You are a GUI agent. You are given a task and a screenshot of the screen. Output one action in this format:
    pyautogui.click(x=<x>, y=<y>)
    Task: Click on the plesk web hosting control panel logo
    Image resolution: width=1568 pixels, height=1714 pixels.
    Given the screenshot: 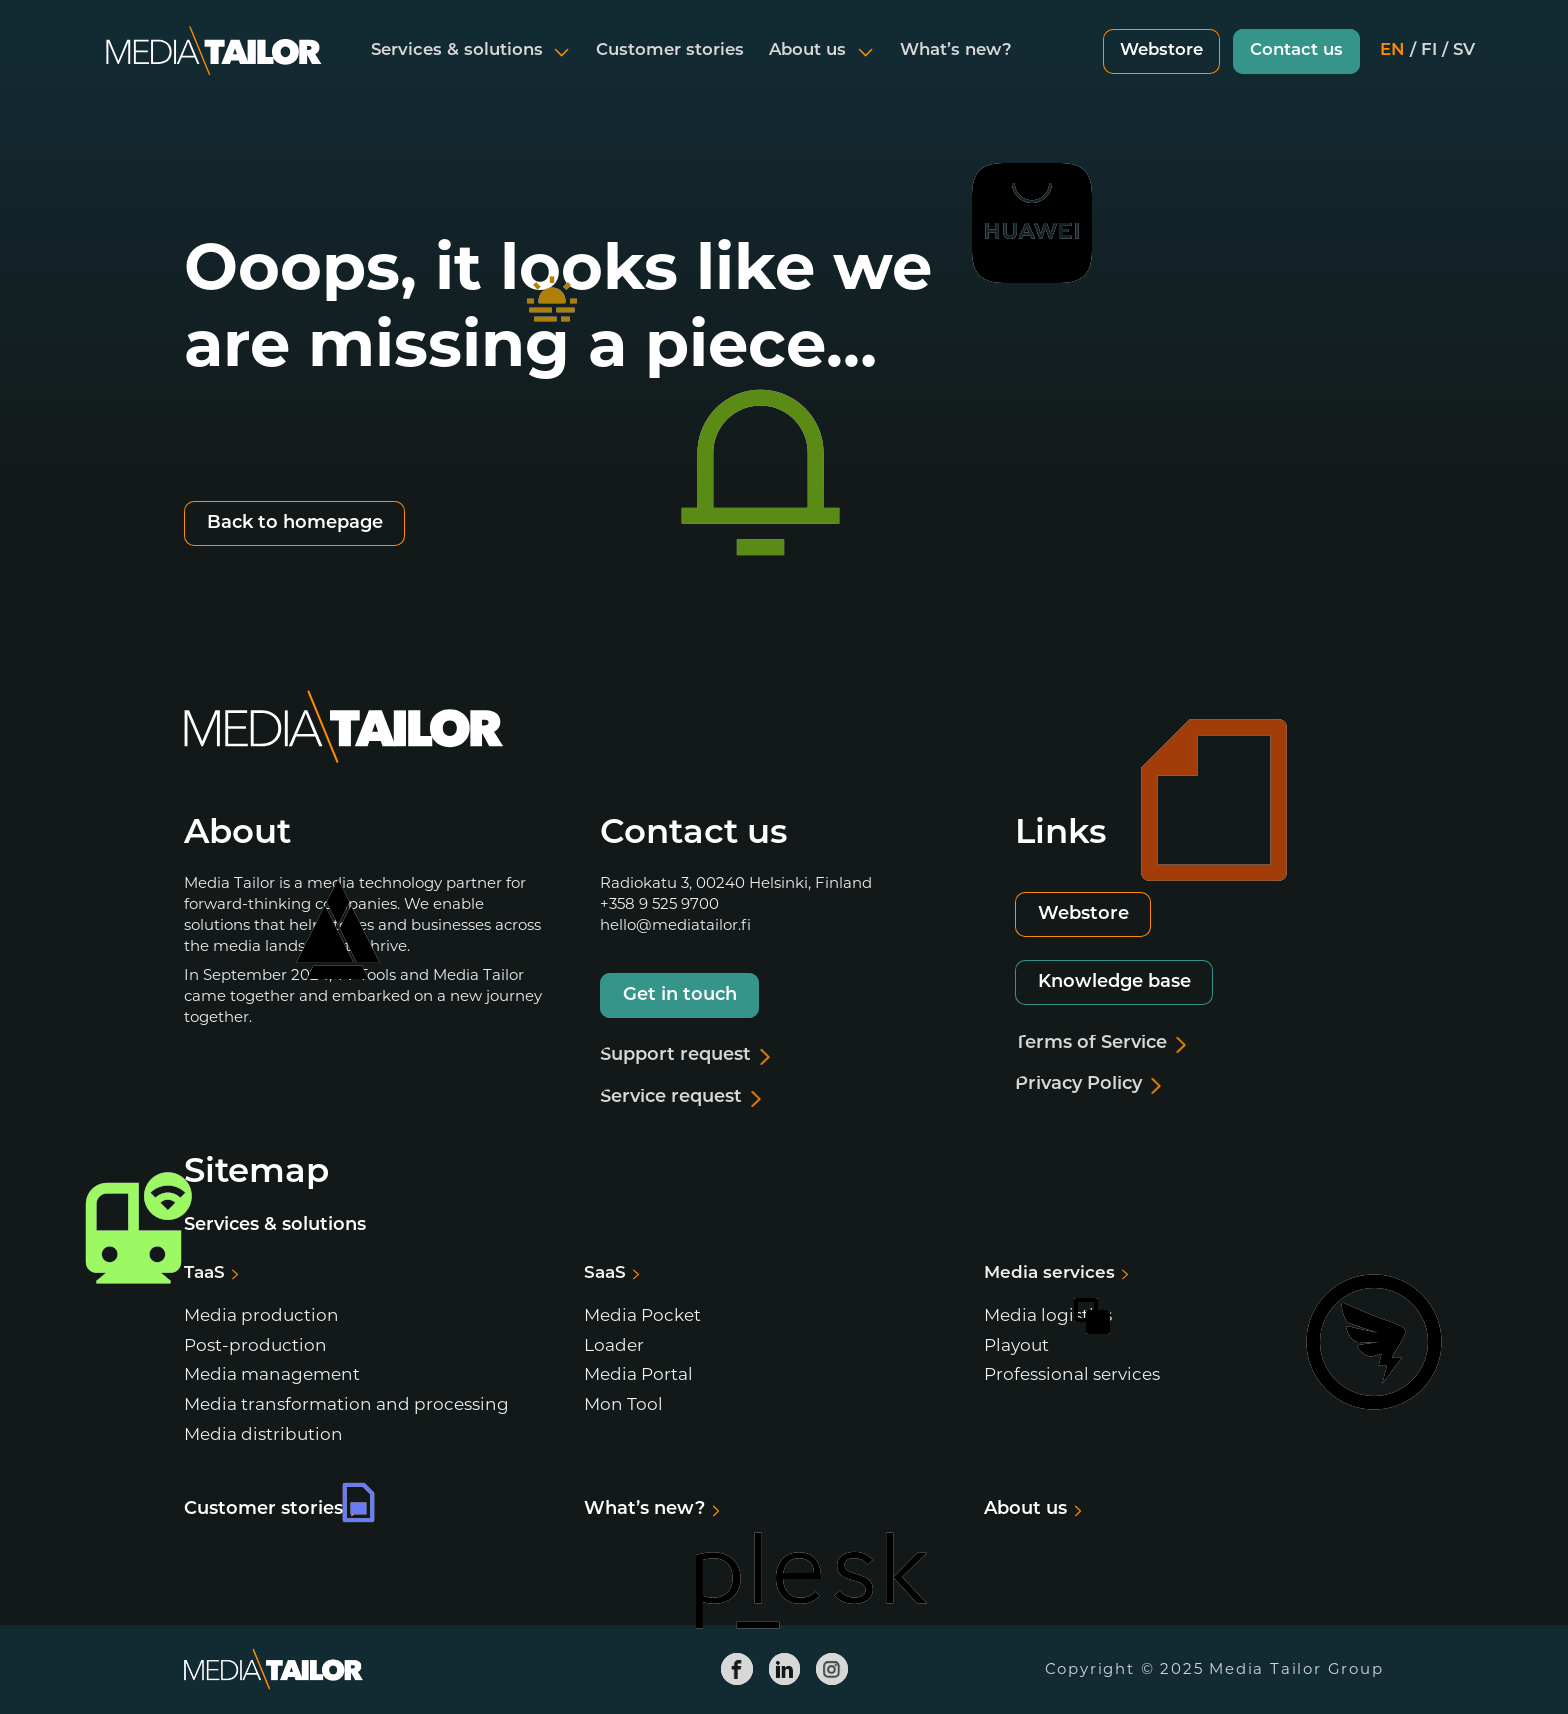 What is the action you would take?
    pyautogui.click(x=811, y=1580)
    